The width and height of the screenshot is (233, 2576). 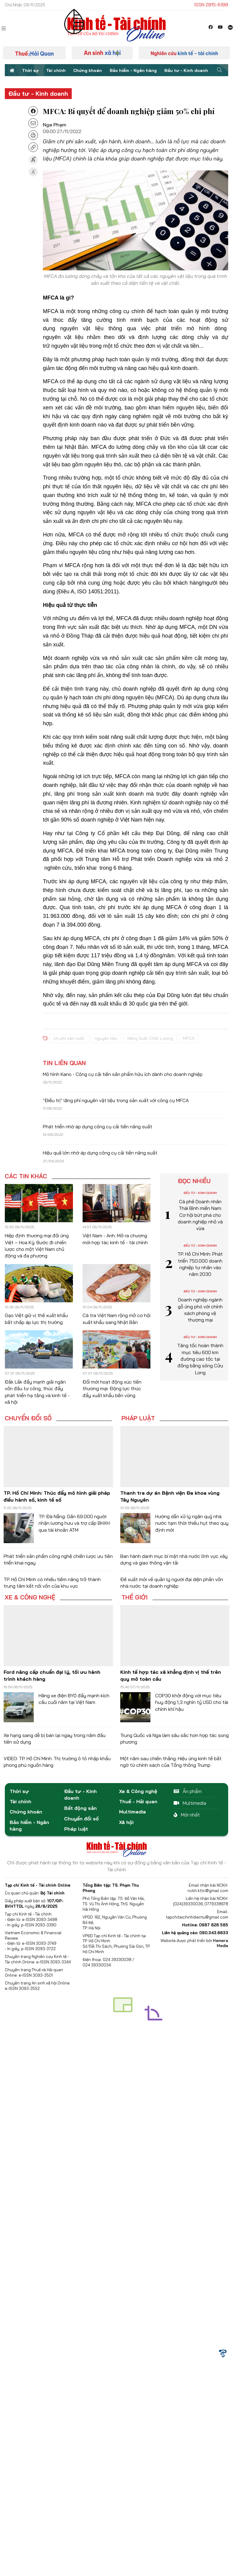 I want to click on enable picture-in-picture mode, so click(x=123, y=2005).